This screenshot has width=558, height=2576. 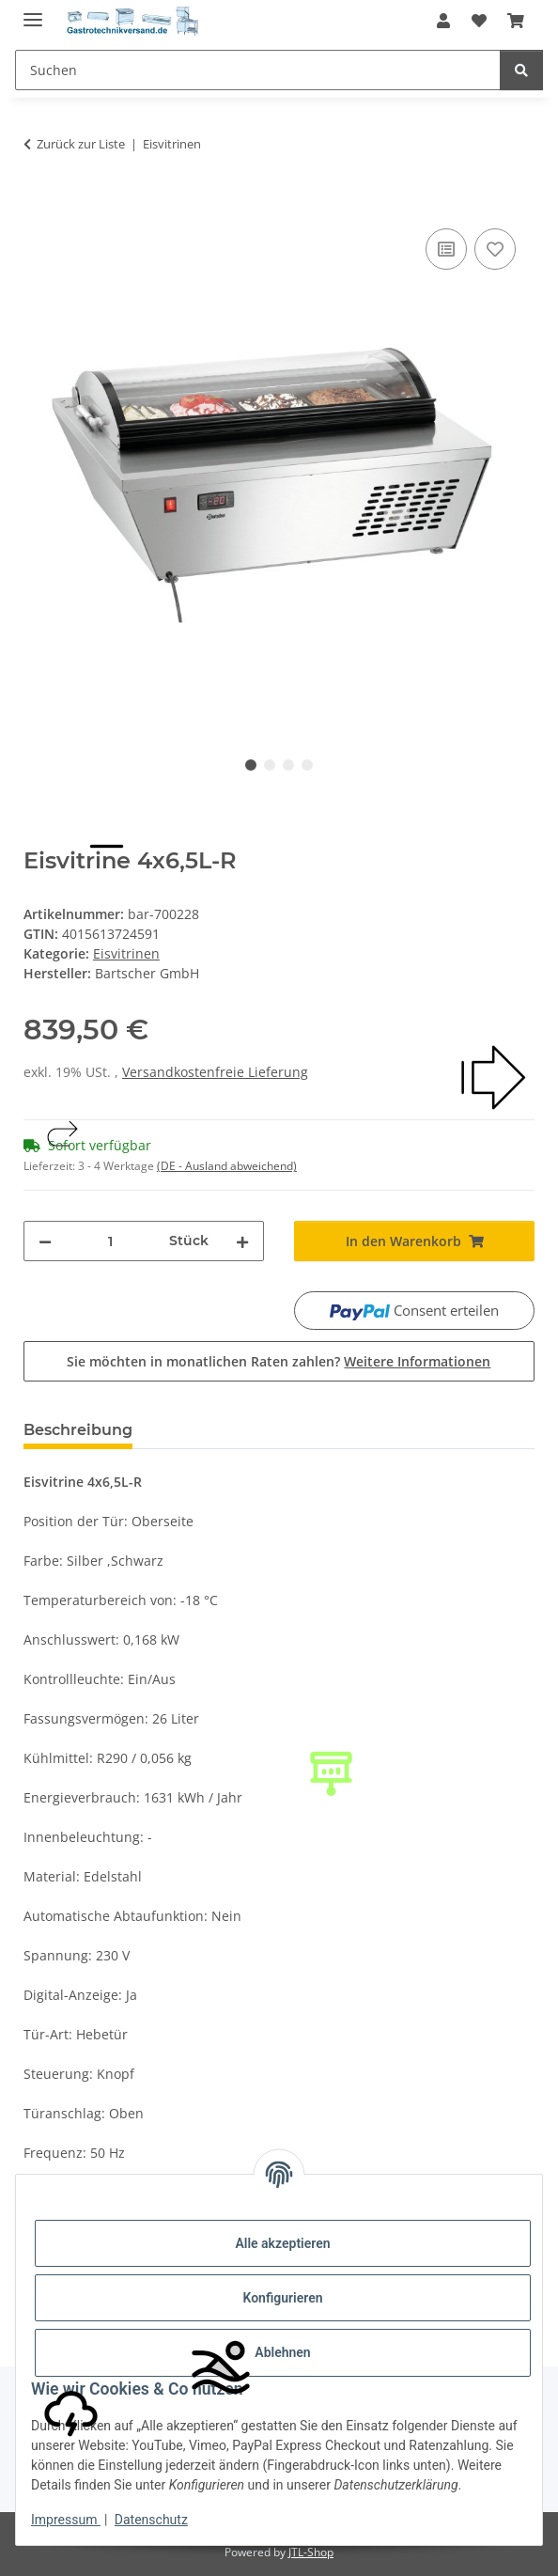 What do you see at coordinates (70, 2410) in the screenshot?
I see `indicates stormy weather conditions` at bounding box center [70, 2410].